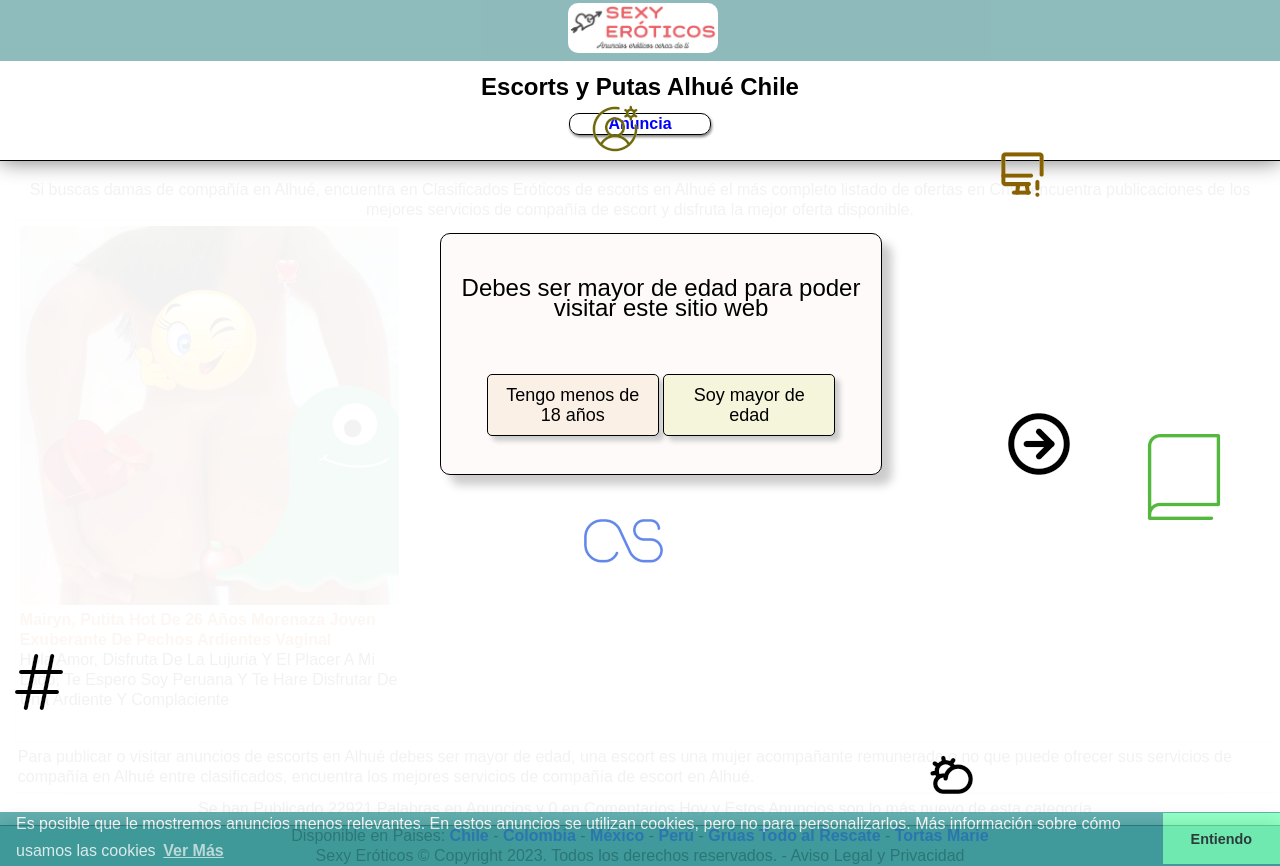 The width and height of the screenshot is (1280, 866). What do you see at coordinates (623, 539) in the screenshot?
I see `connect to your Last.fm account` at bounding box center [623, 539].